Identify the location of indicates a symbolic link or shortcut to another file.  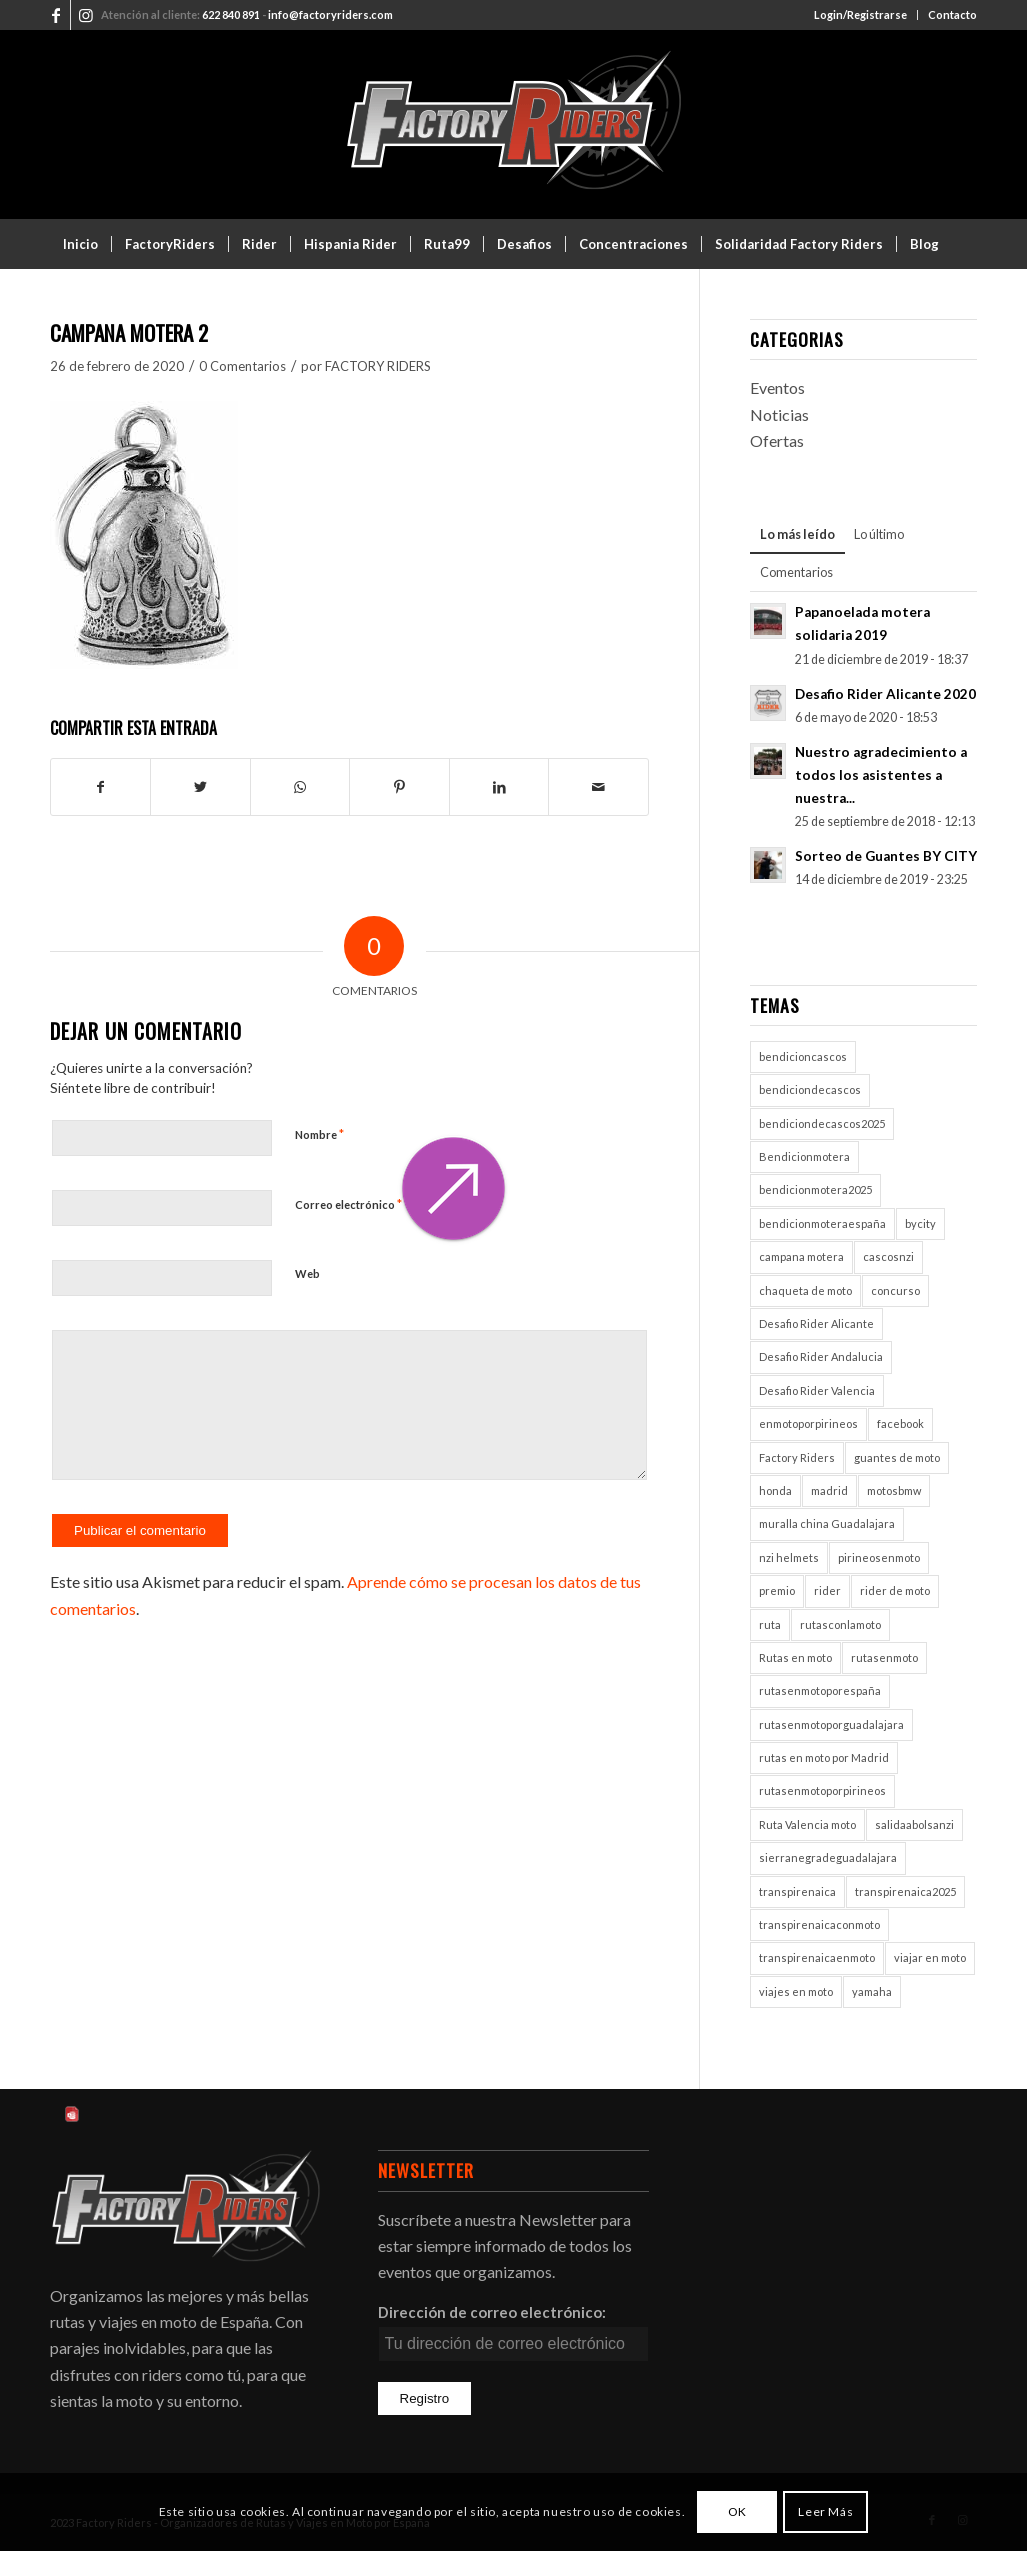
(453, 1188).